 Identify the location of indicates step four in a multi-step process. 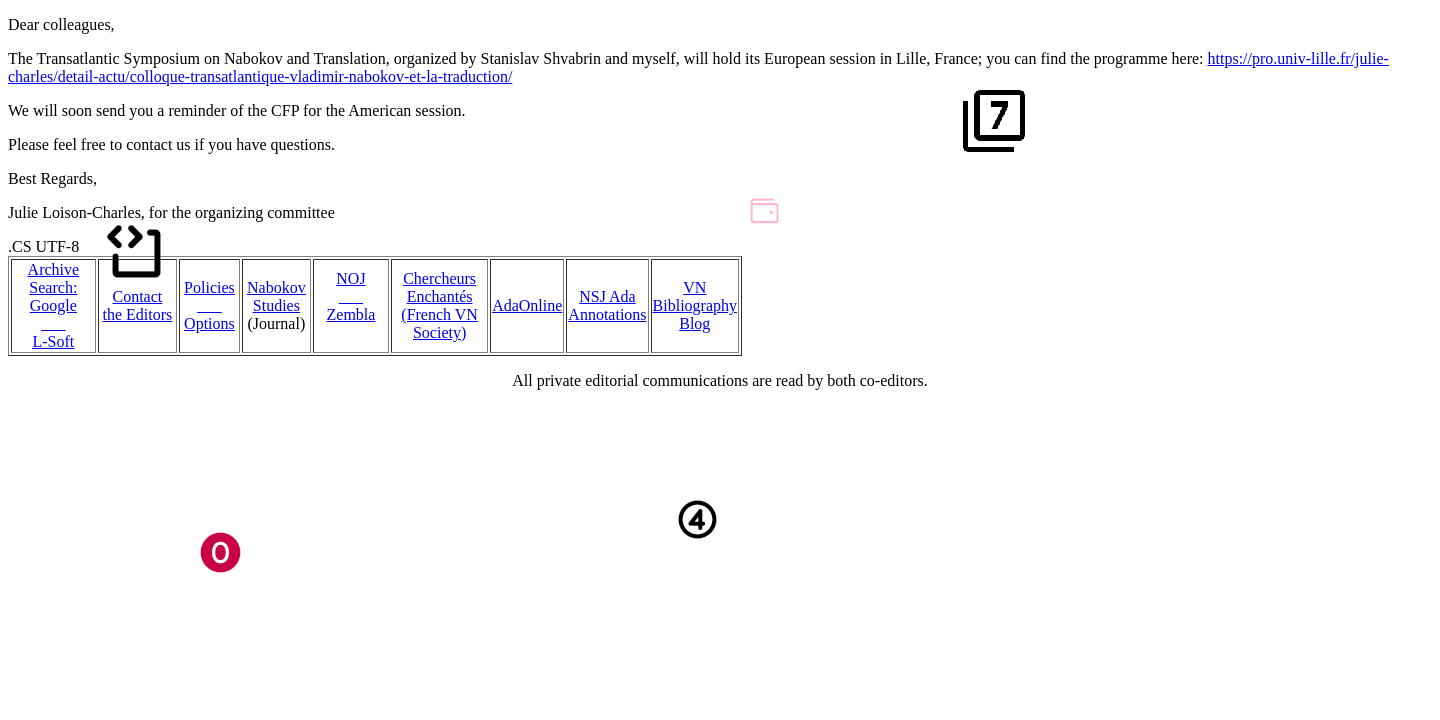
(697, 519).